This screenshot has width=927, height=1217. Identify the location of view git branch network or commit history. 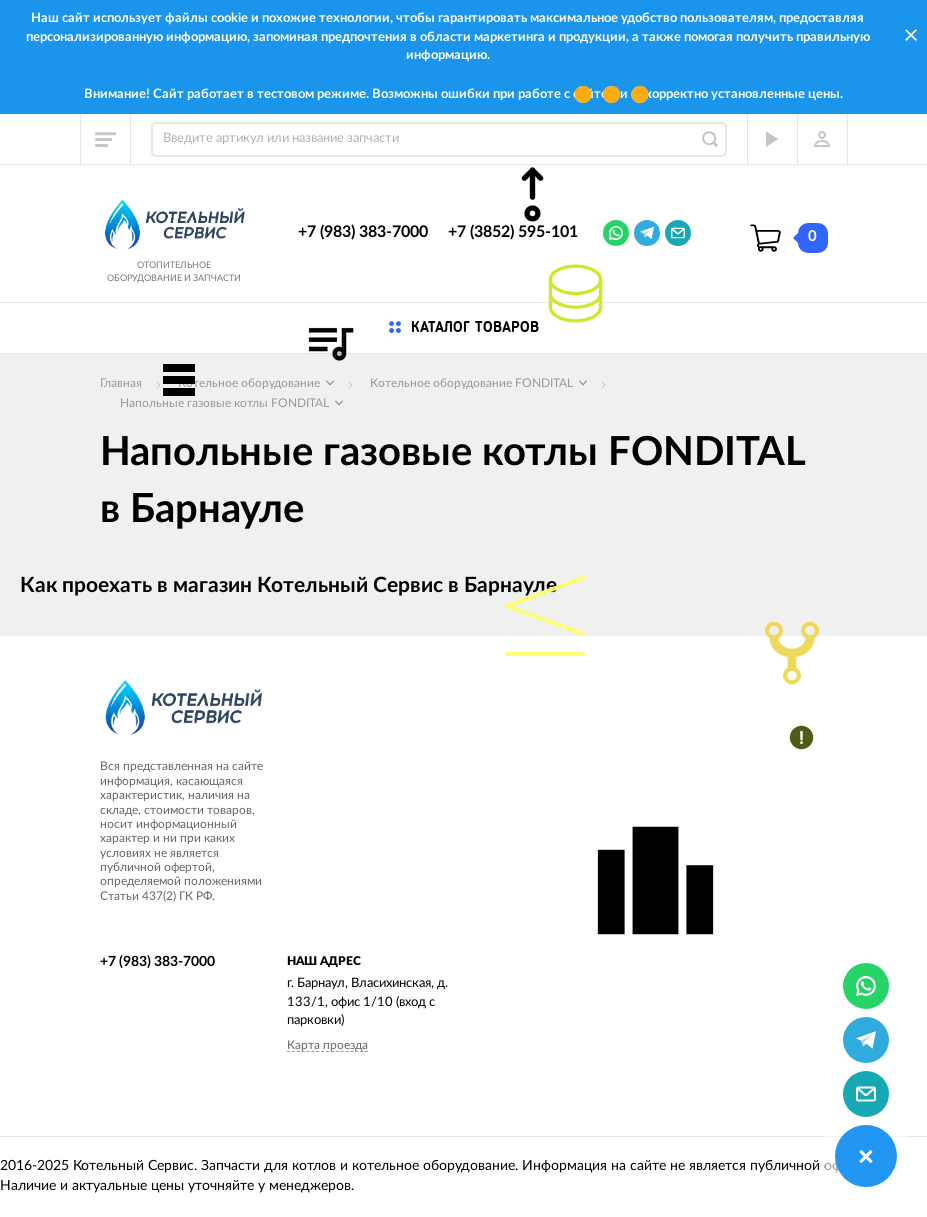
(792, 653).